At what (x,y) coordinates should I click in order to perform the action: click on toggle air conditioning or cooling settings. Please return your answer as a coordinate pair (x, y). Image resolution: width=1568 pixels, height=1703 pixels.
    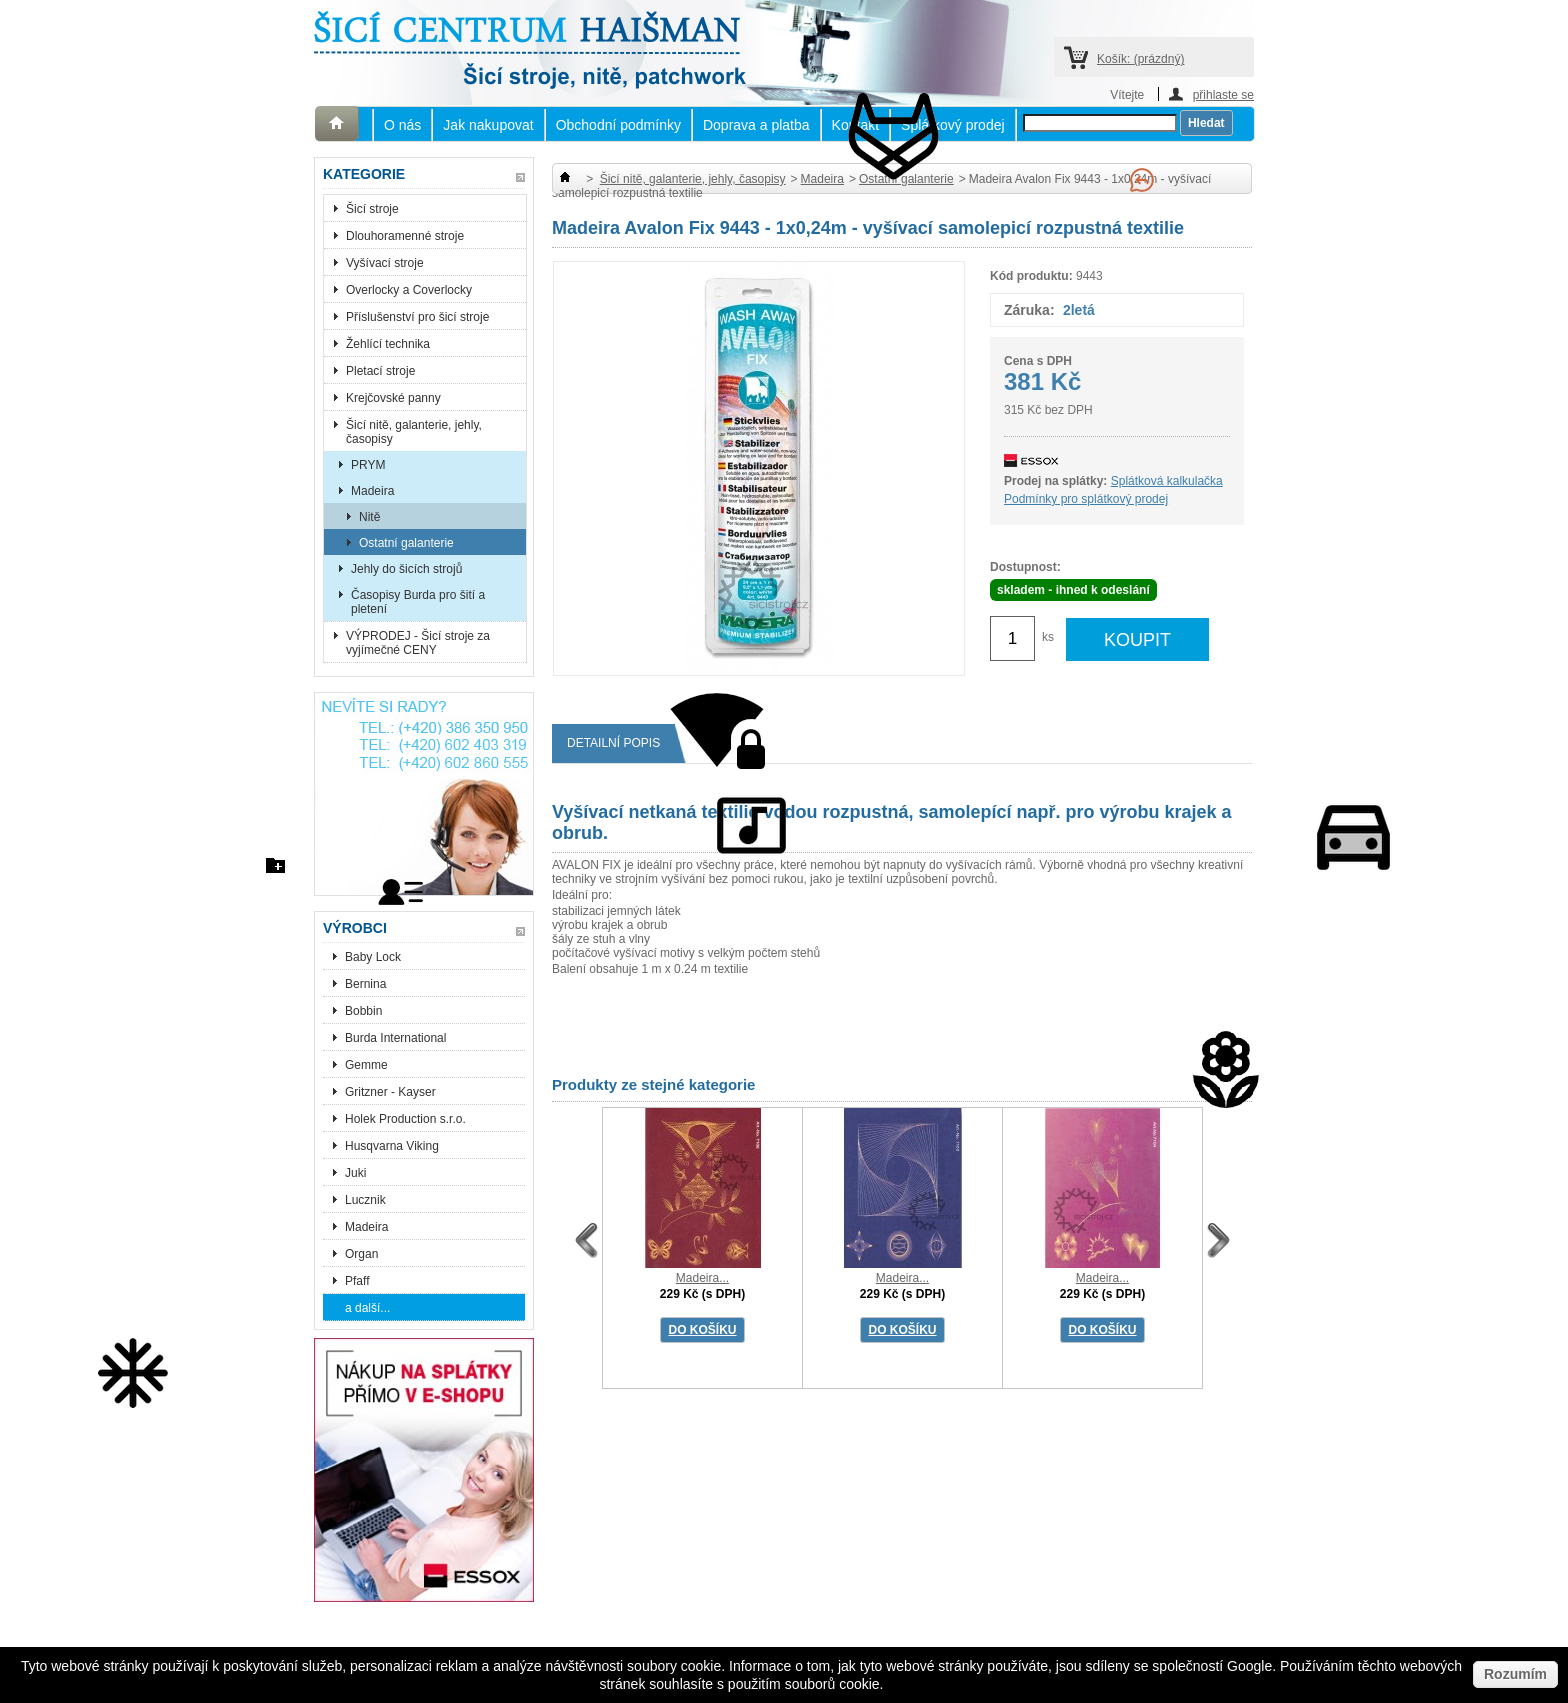
    Looking at the image, I should click on (133, 1373).